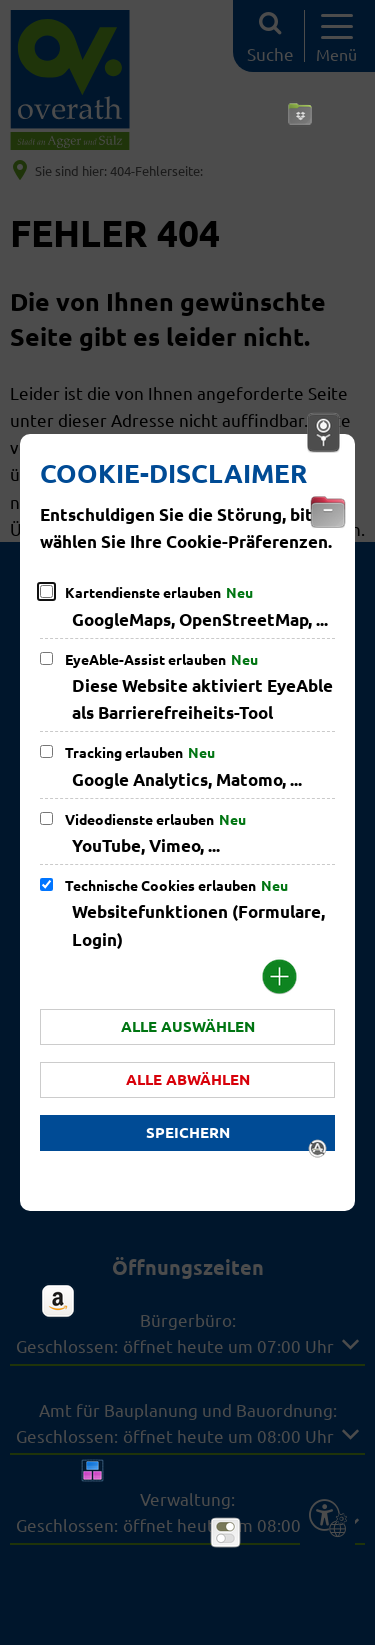 Image resolution: width=375 pixels, height=1645 pixels. What do you see at coordinates (323, 432) in the screenshot?
I see `open déjà dup backup application` at bounding box center [323, 432].